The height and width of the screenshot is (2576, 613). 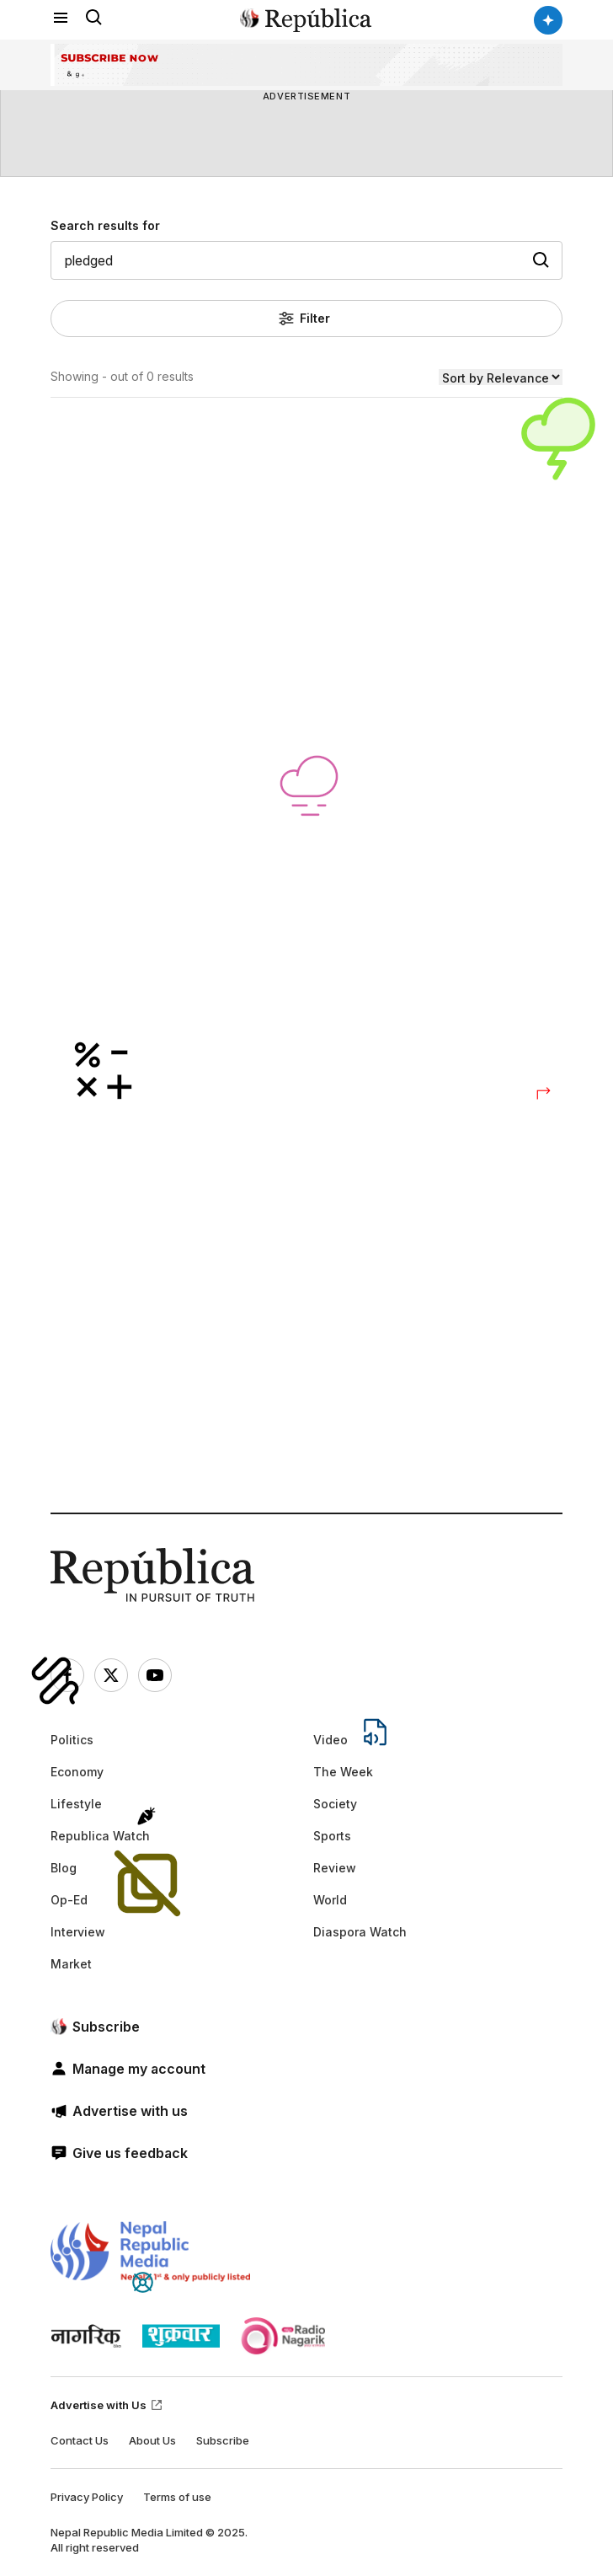 I want to click on indicates an operator symbol in code, so click(x=103, y=1070).